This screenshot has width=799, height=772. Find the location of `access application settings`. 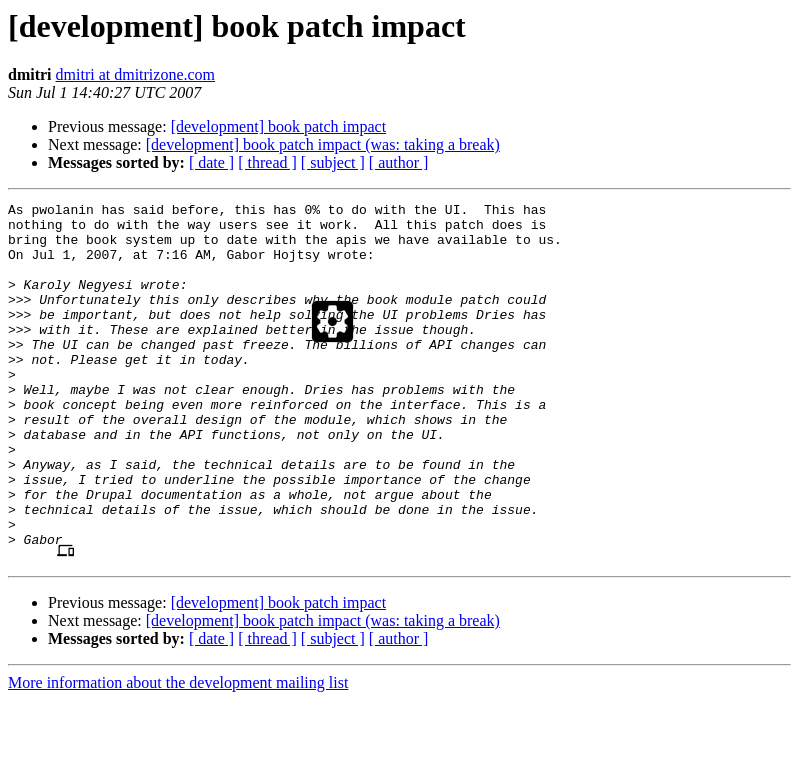

access application settings is located at coordinates (332, 321).